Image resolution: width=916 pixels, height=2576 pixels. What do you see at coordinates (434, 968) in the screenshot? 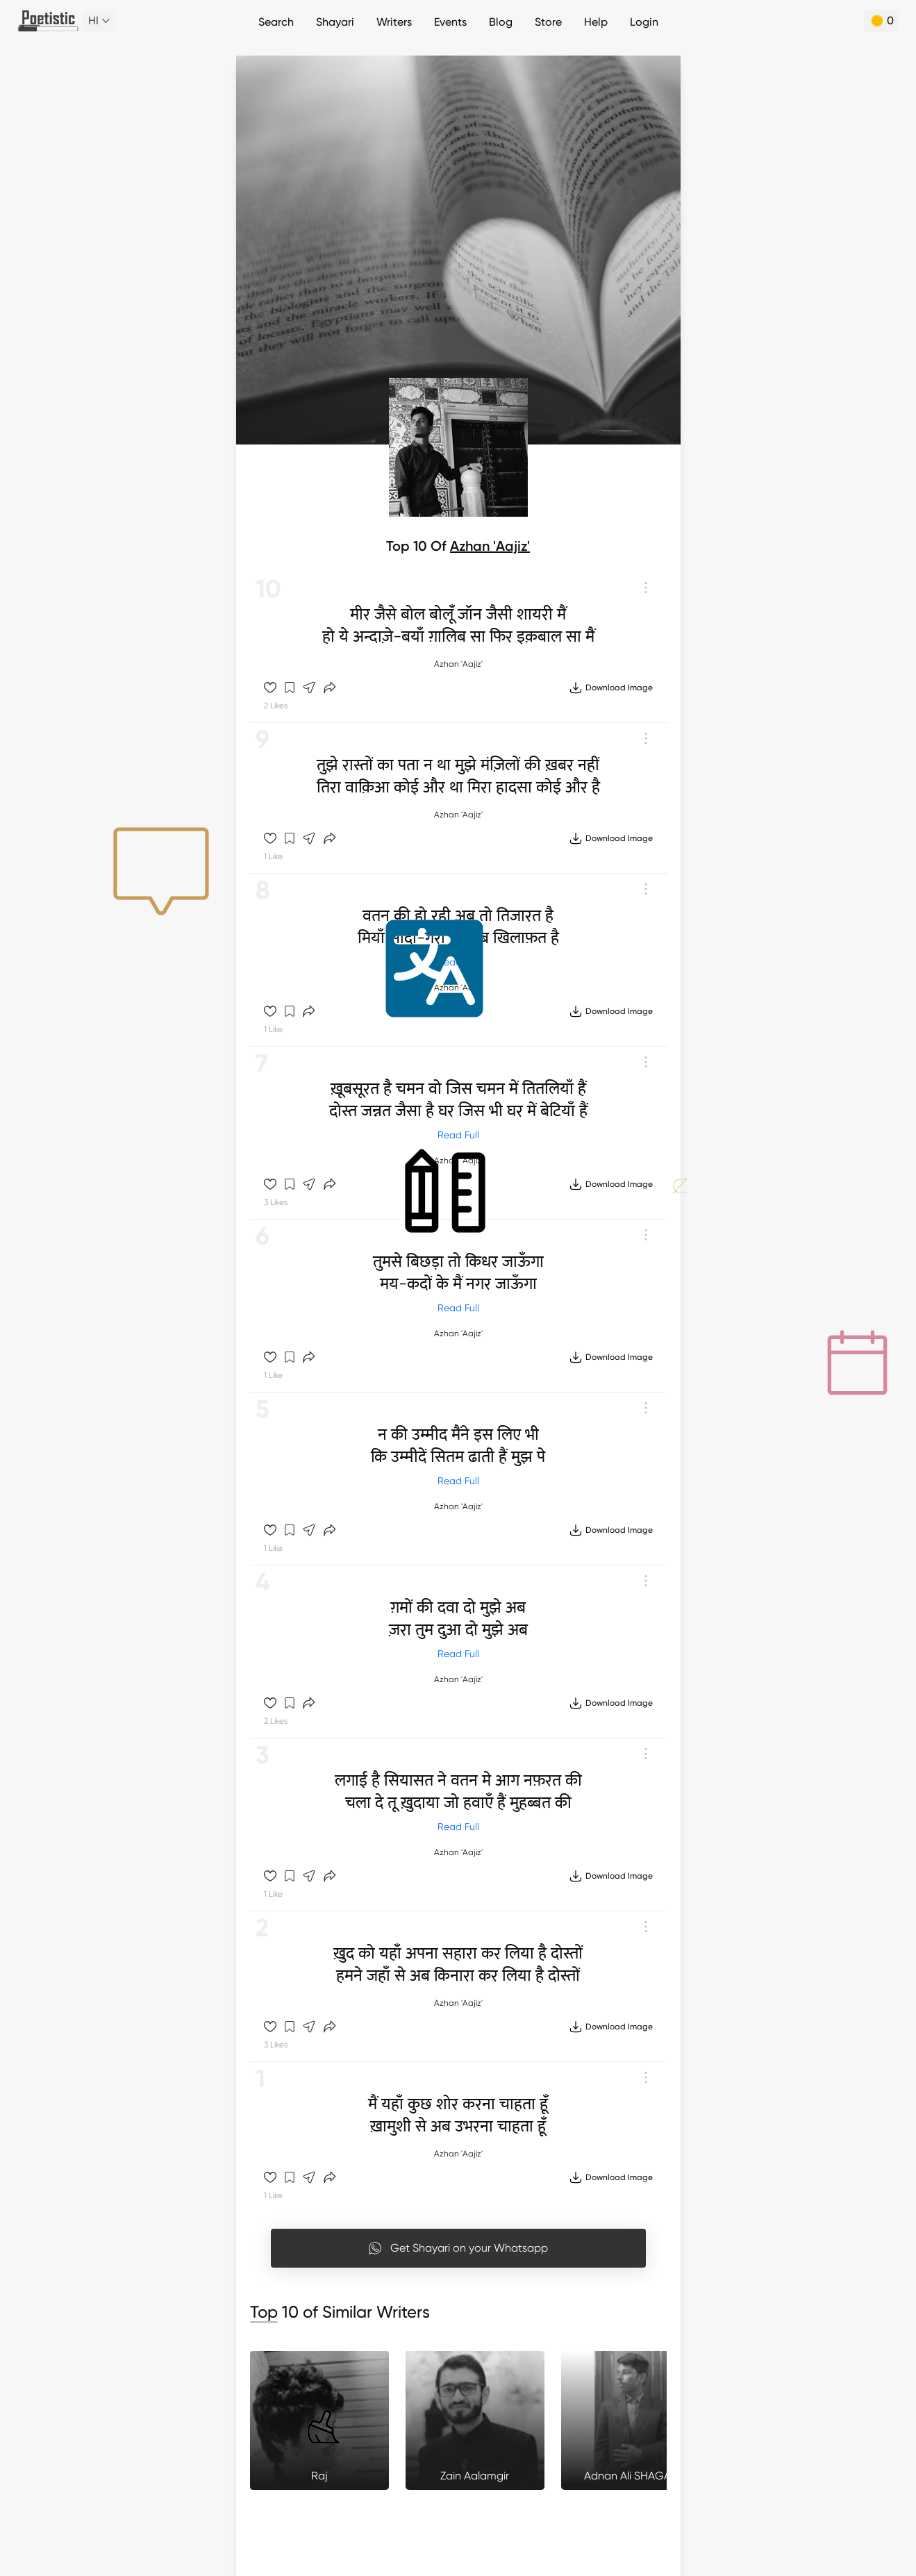
I see `translate text to another language` at bounding box center [434, 968].